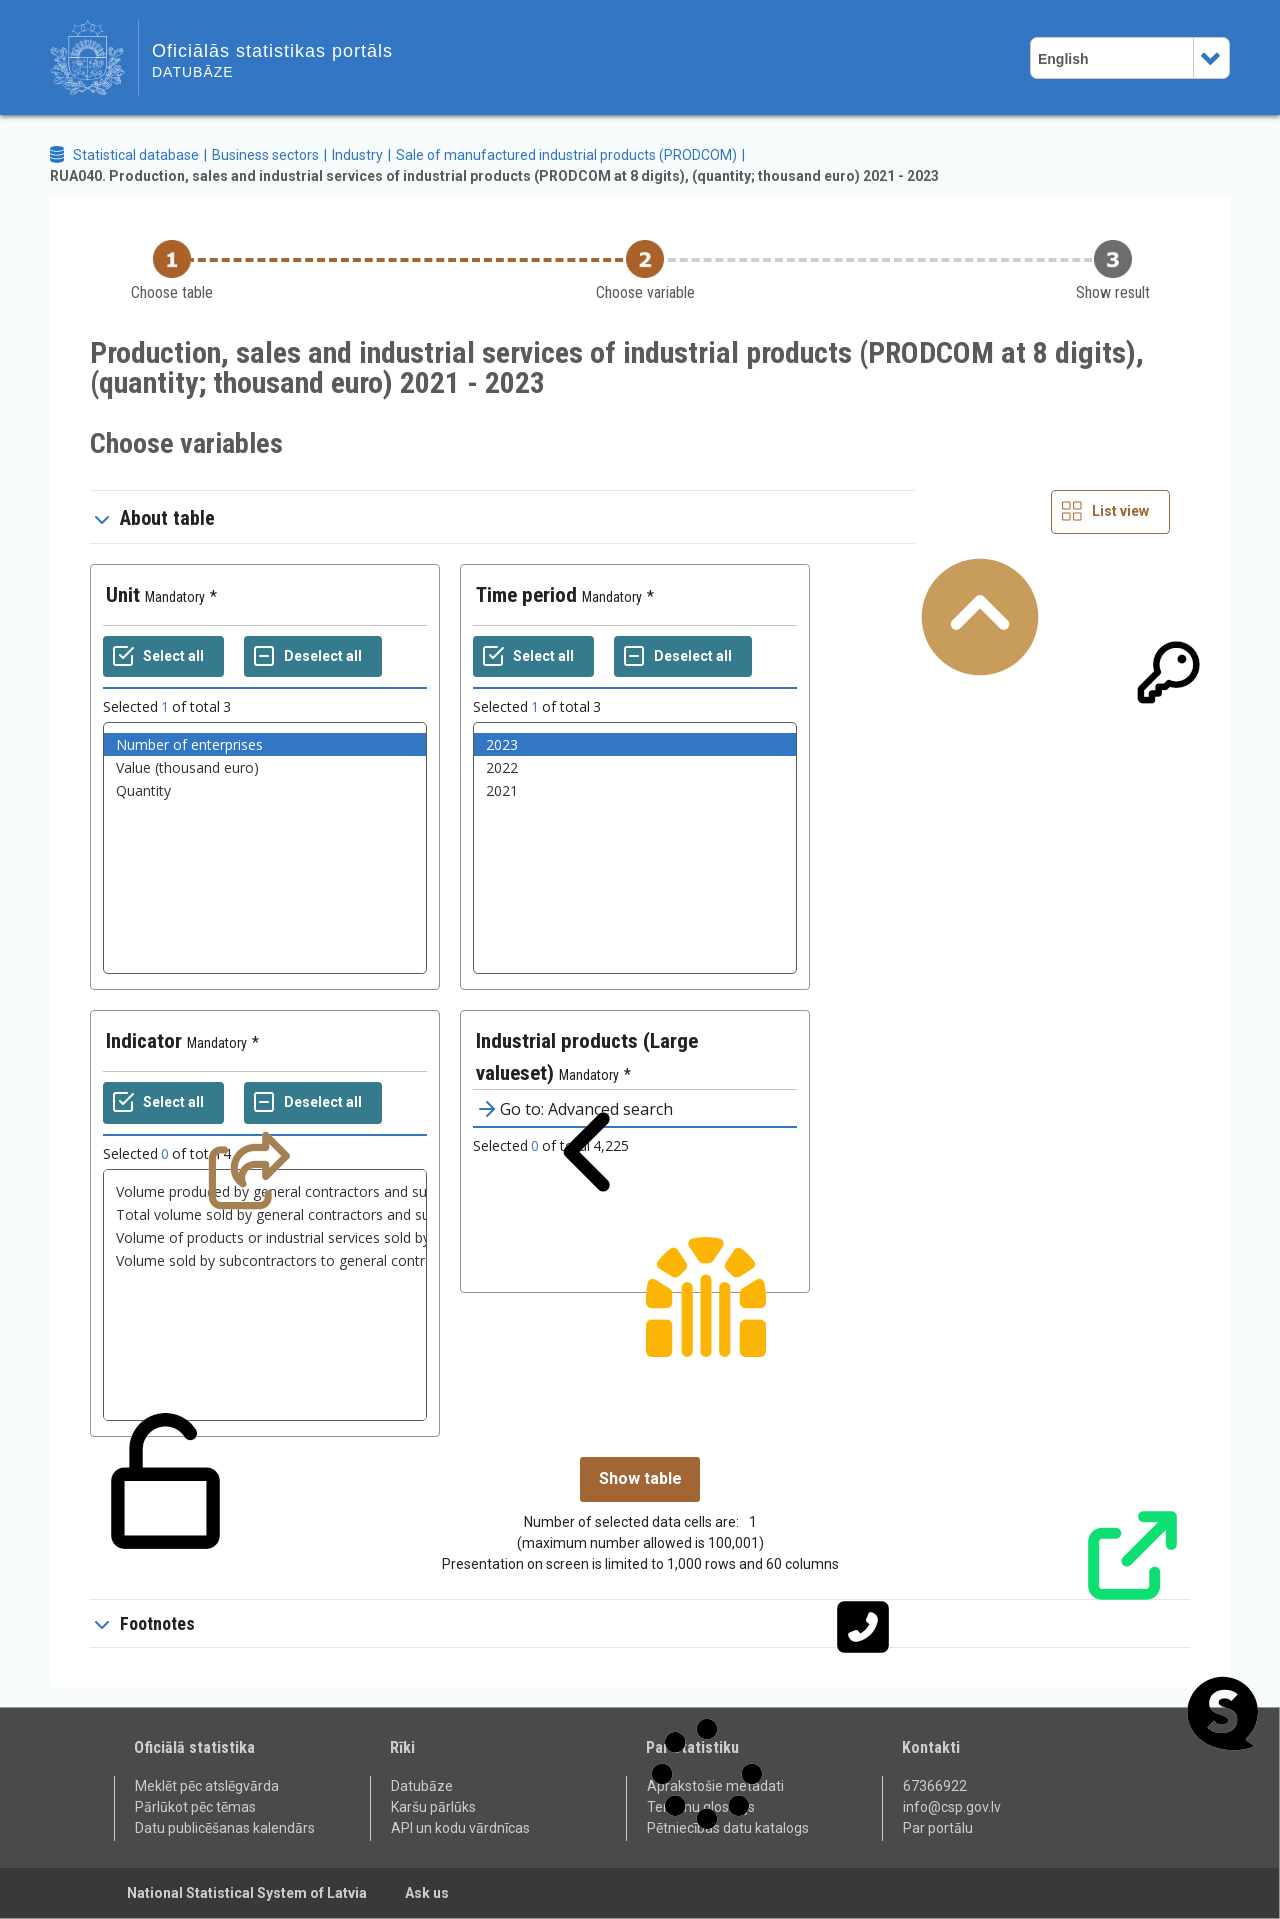 The height and width of the screenshot is (1919, 1280). What do you see at coordinates (980, 617) in the screenshot?
I see `scroll to top of page` at bounding box center [980, 617].